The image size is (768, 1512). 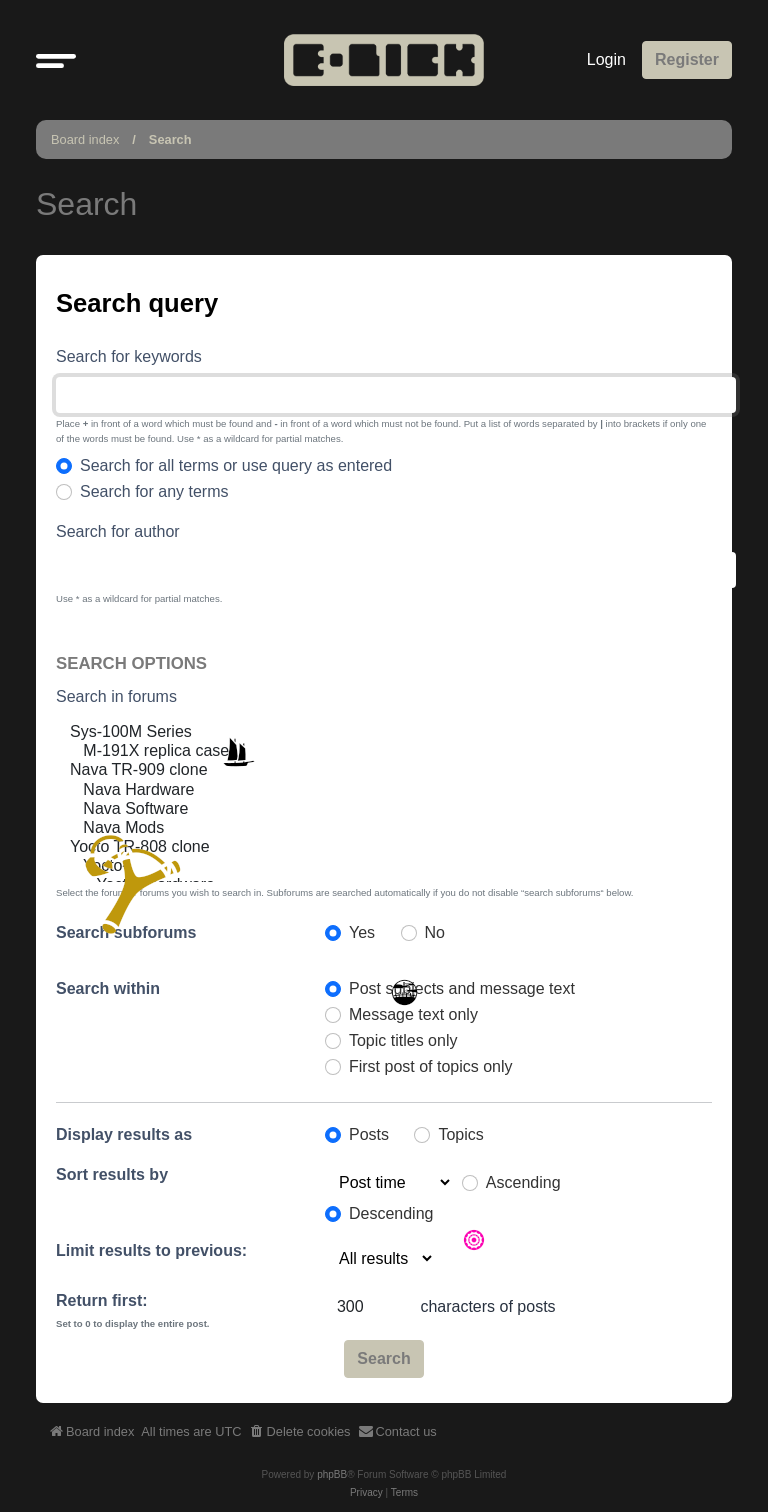 What do you see at coordinates (239, 752) in the screenshot?
I see `select a sailing boat or nautical vessel` at bounding box center [239, 752].